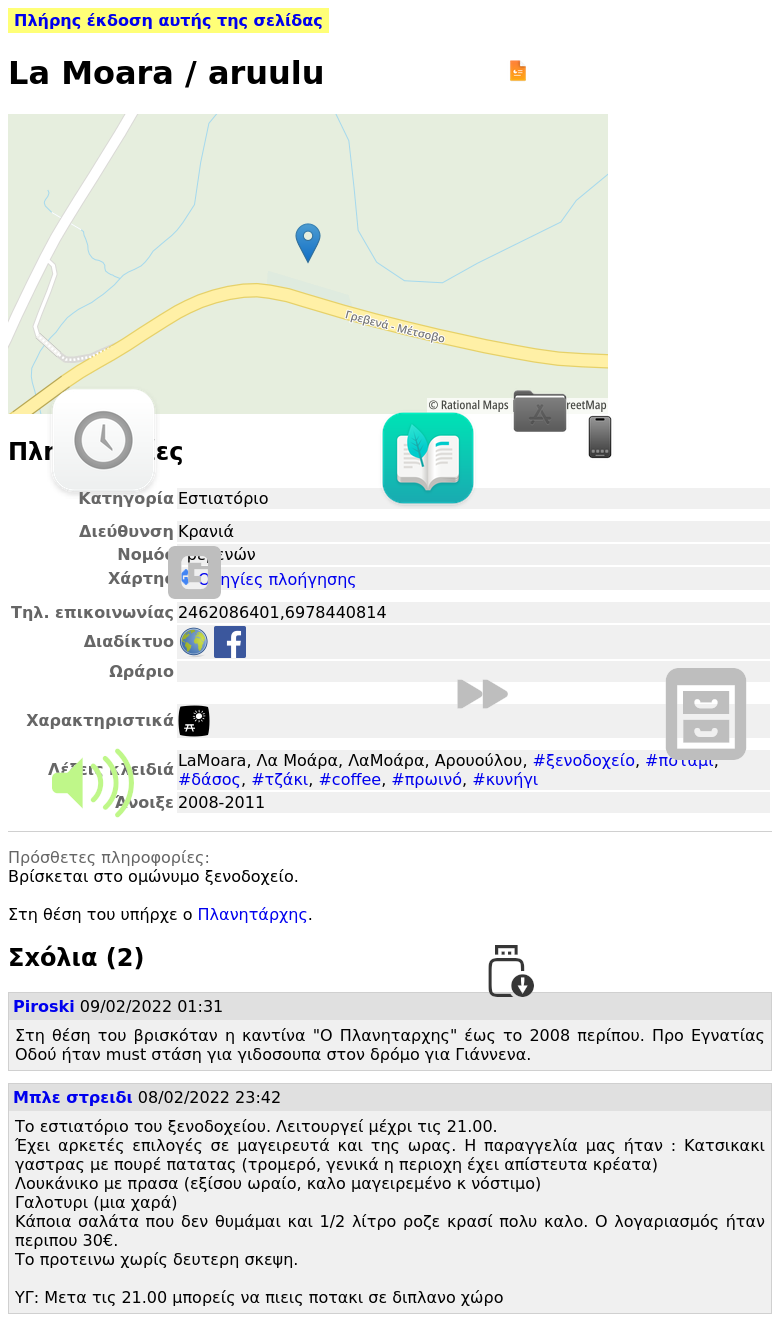  I want to click on create a bootable USB drive, so click(508, 971).